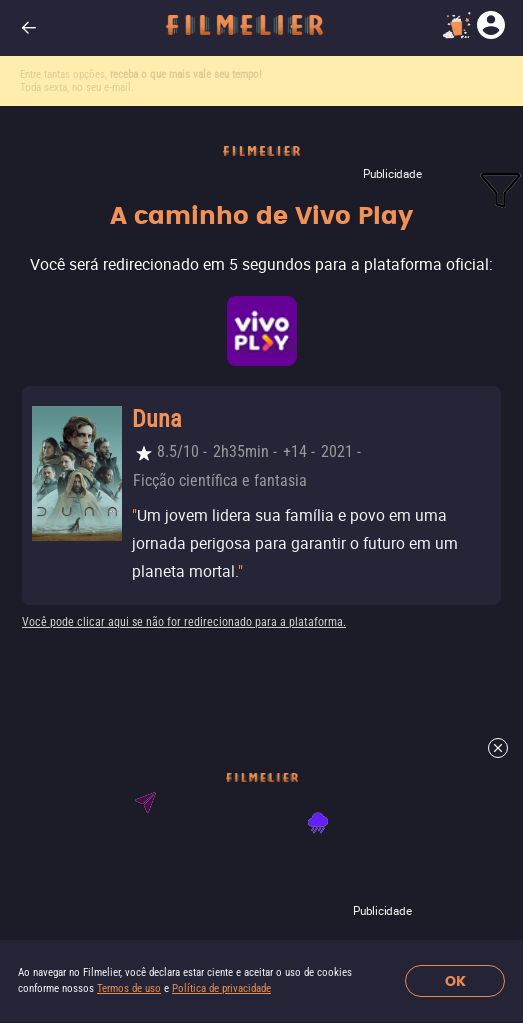  Describe the element at coordinates (318, 823) in the screenshot. I see `indicates rainy weather conditions` at that location.